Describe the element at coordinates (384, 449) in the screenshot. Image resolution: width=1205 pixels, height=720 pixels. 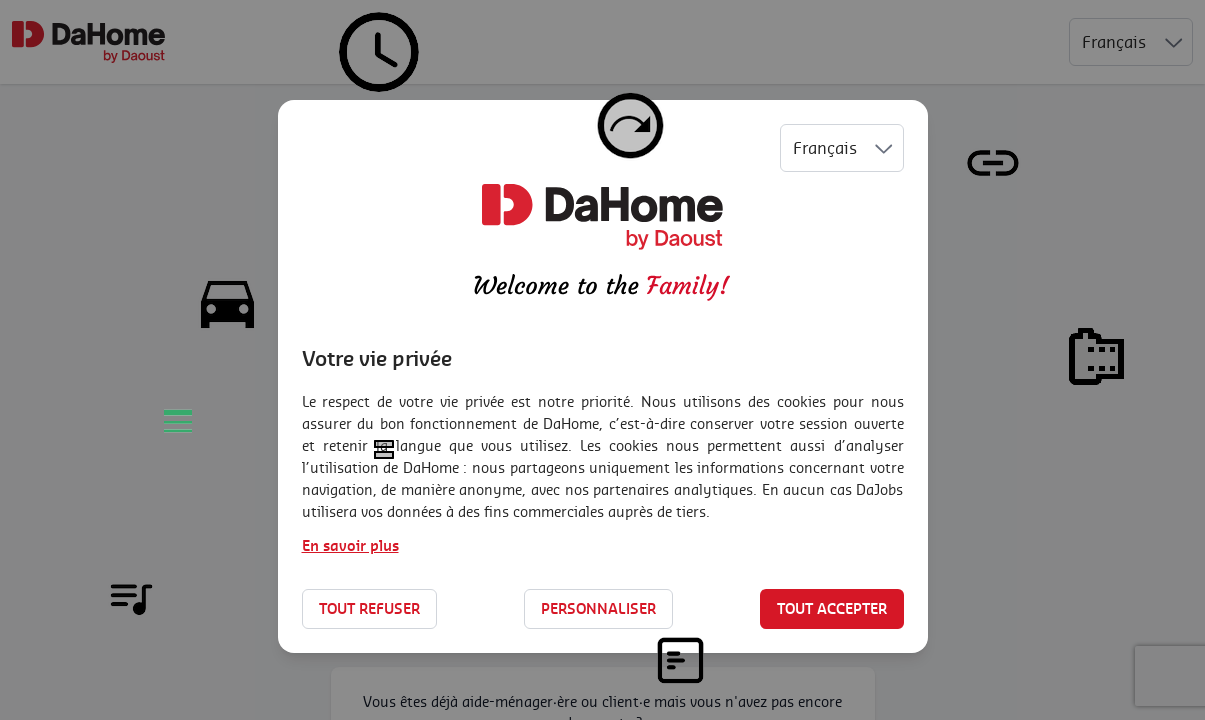
I see `view agenda or schedule items` at that location.